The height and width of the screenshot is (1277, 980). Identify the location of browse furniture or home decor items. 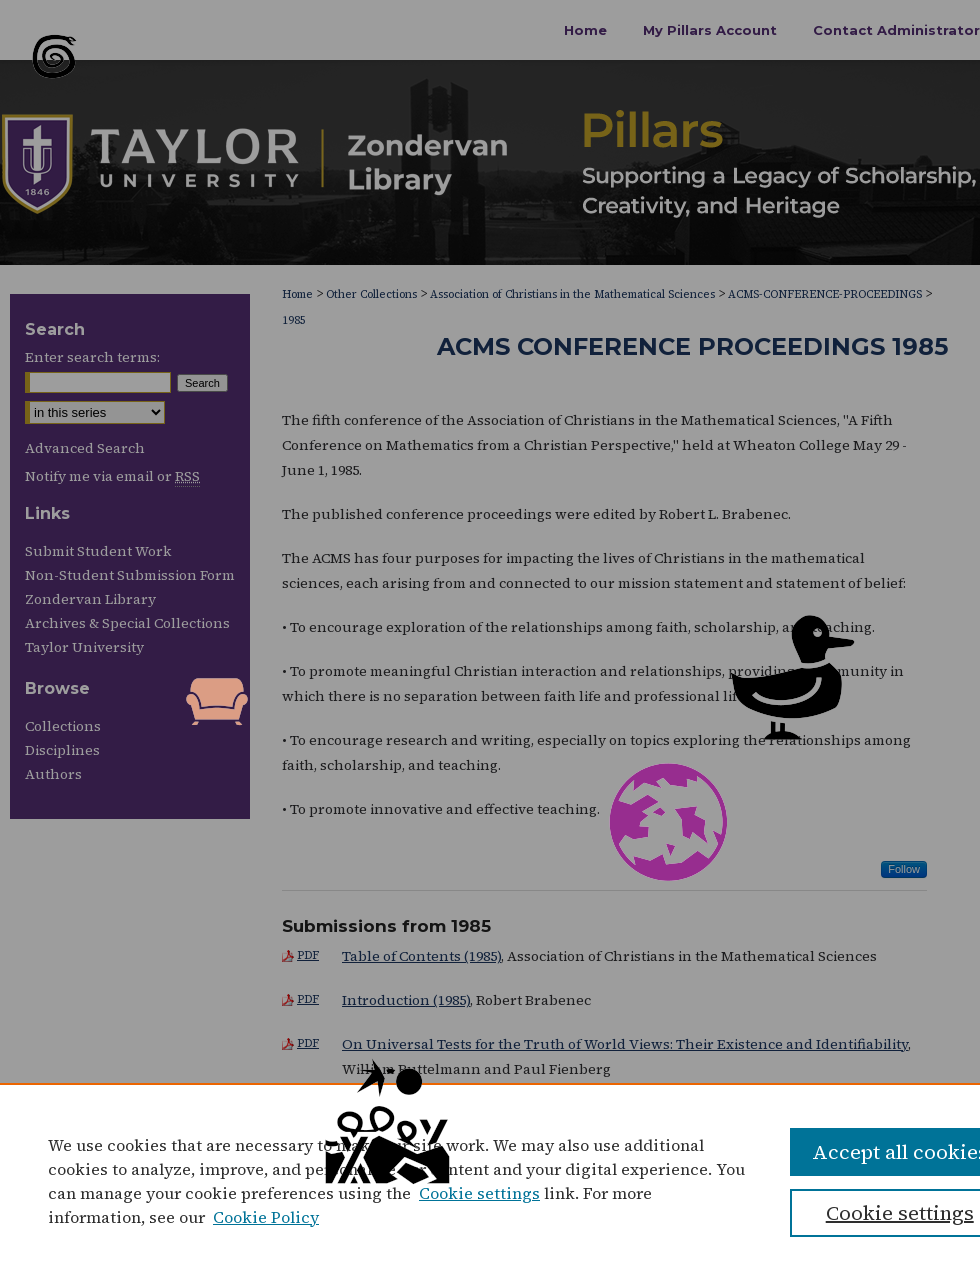
(217, 702).